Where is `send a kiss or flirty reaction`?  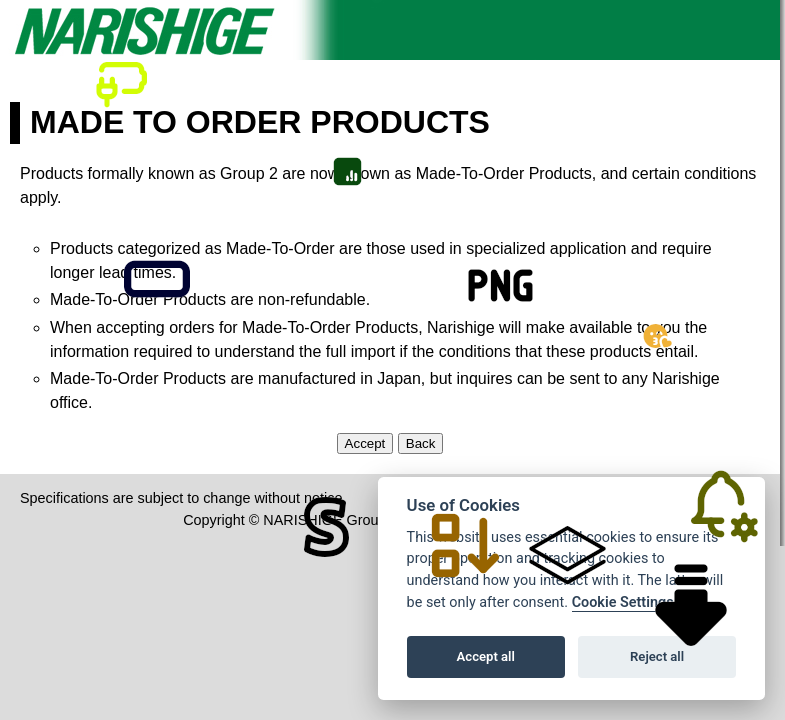 send a kiss or flirty reaction is located at coordinates (657, 336).